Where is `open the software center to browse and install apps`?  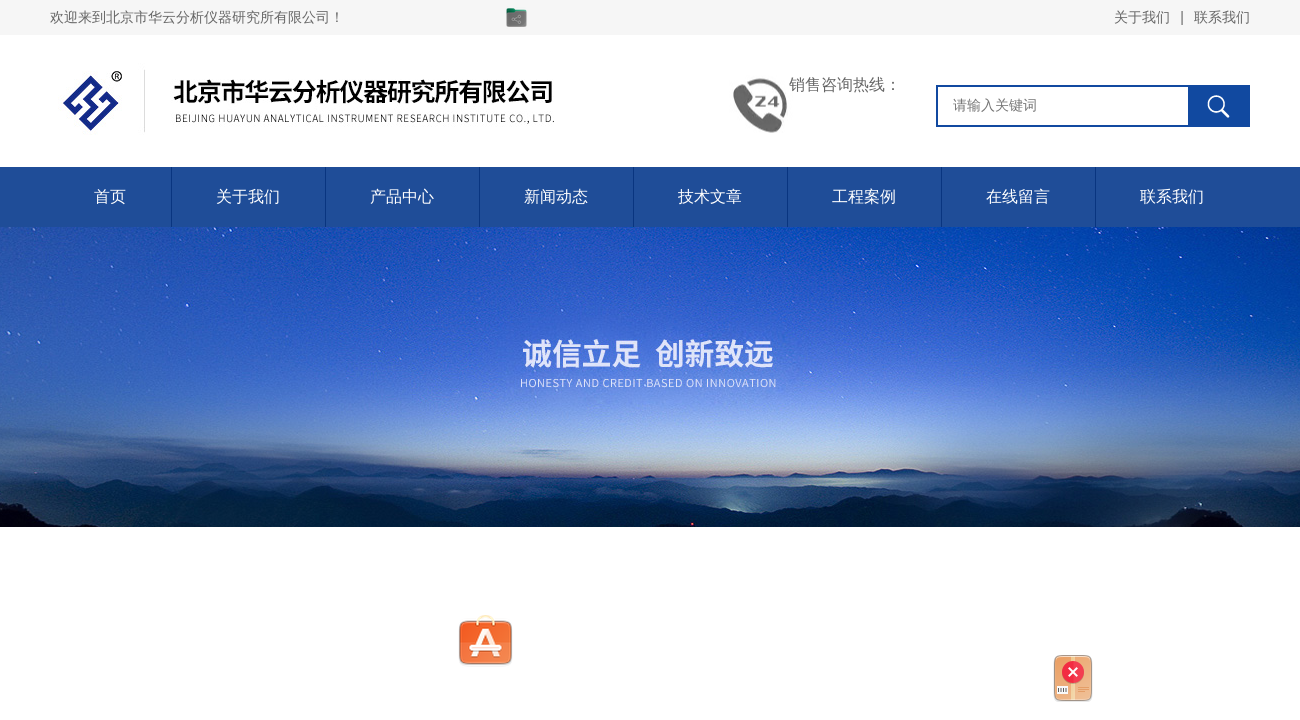 open the software center to browse and install apps is located at coordinates (485, 642).